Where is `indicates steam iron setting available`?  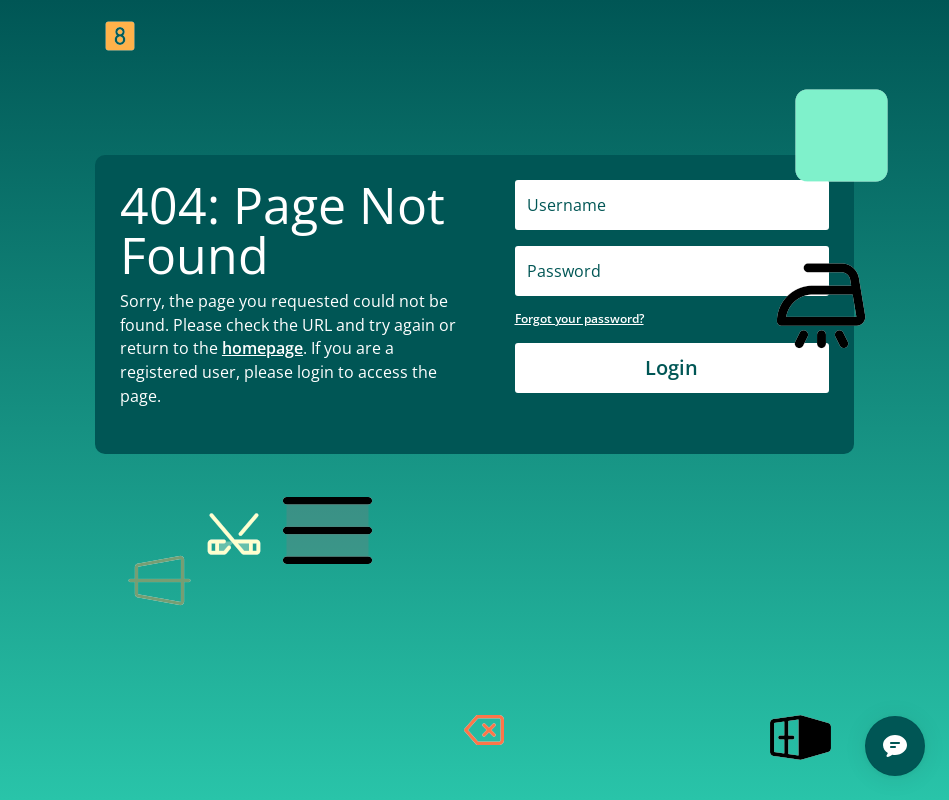 indicates steam iron setting available is located at coordinates (821, 303).